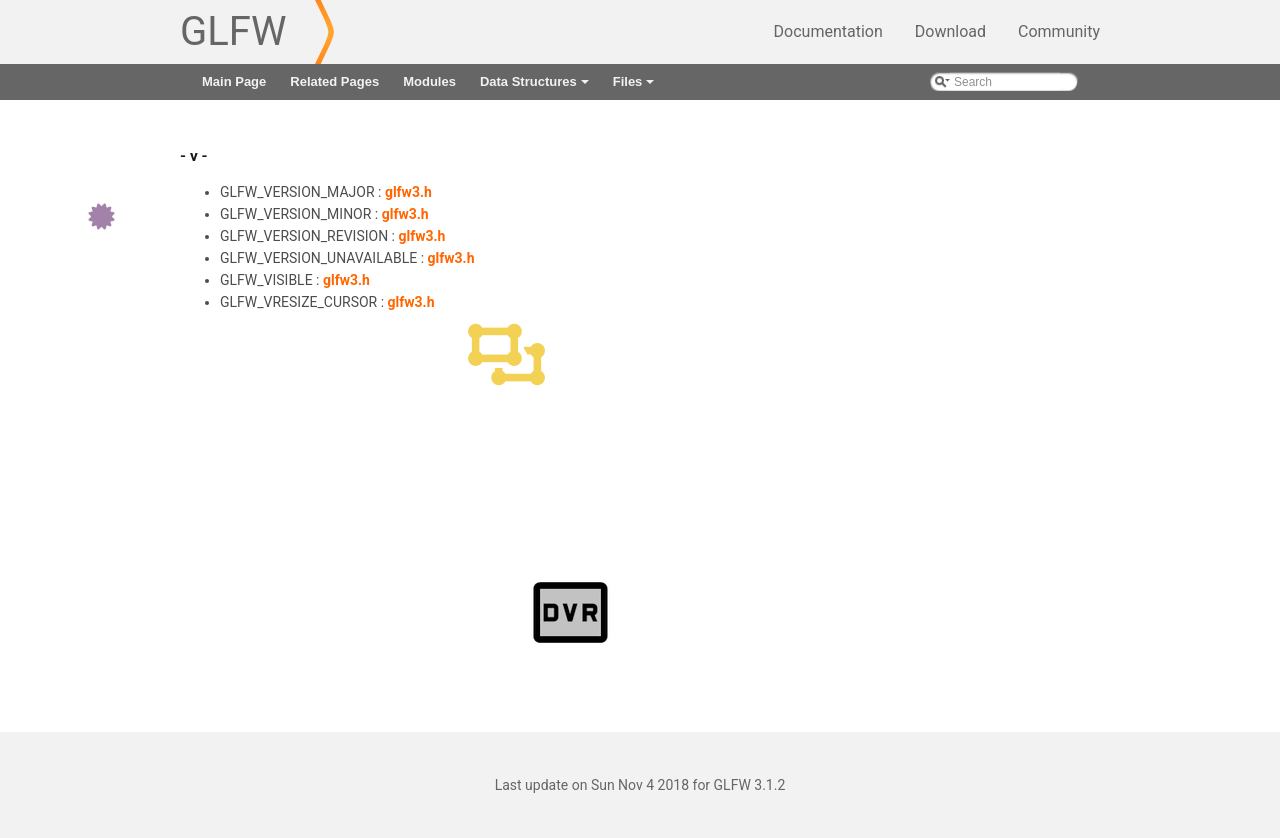 The image size is (1280, 838). What do you see at coordinates (506, 354) in the screenshot?
I see `ungroup selected objects` at bounding box center [506, 354].